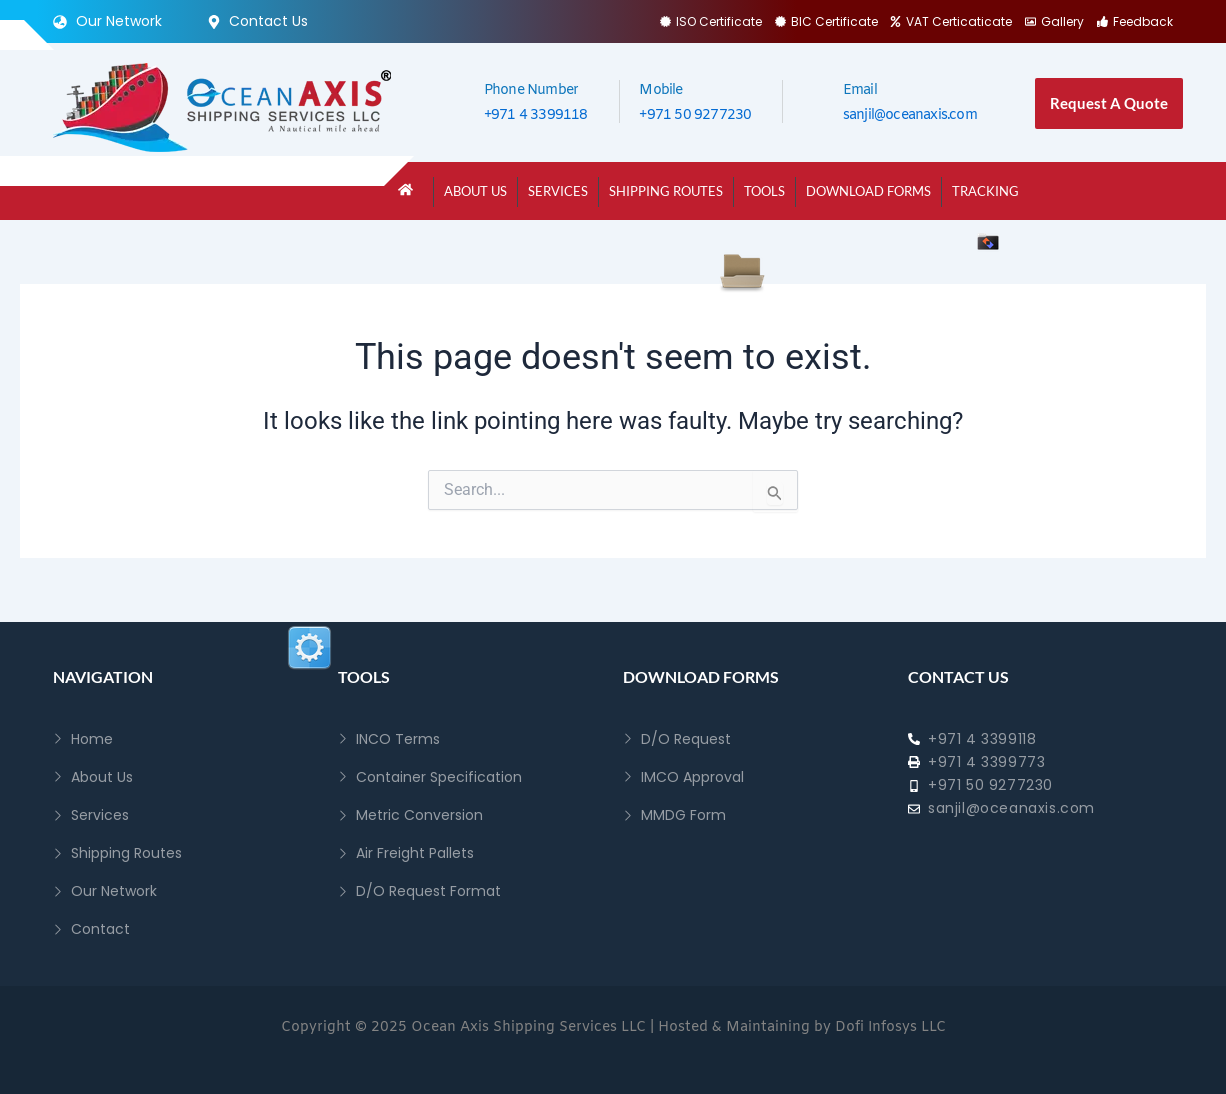  I want to click on drop files here to move them into this folder, so click(742, 273).